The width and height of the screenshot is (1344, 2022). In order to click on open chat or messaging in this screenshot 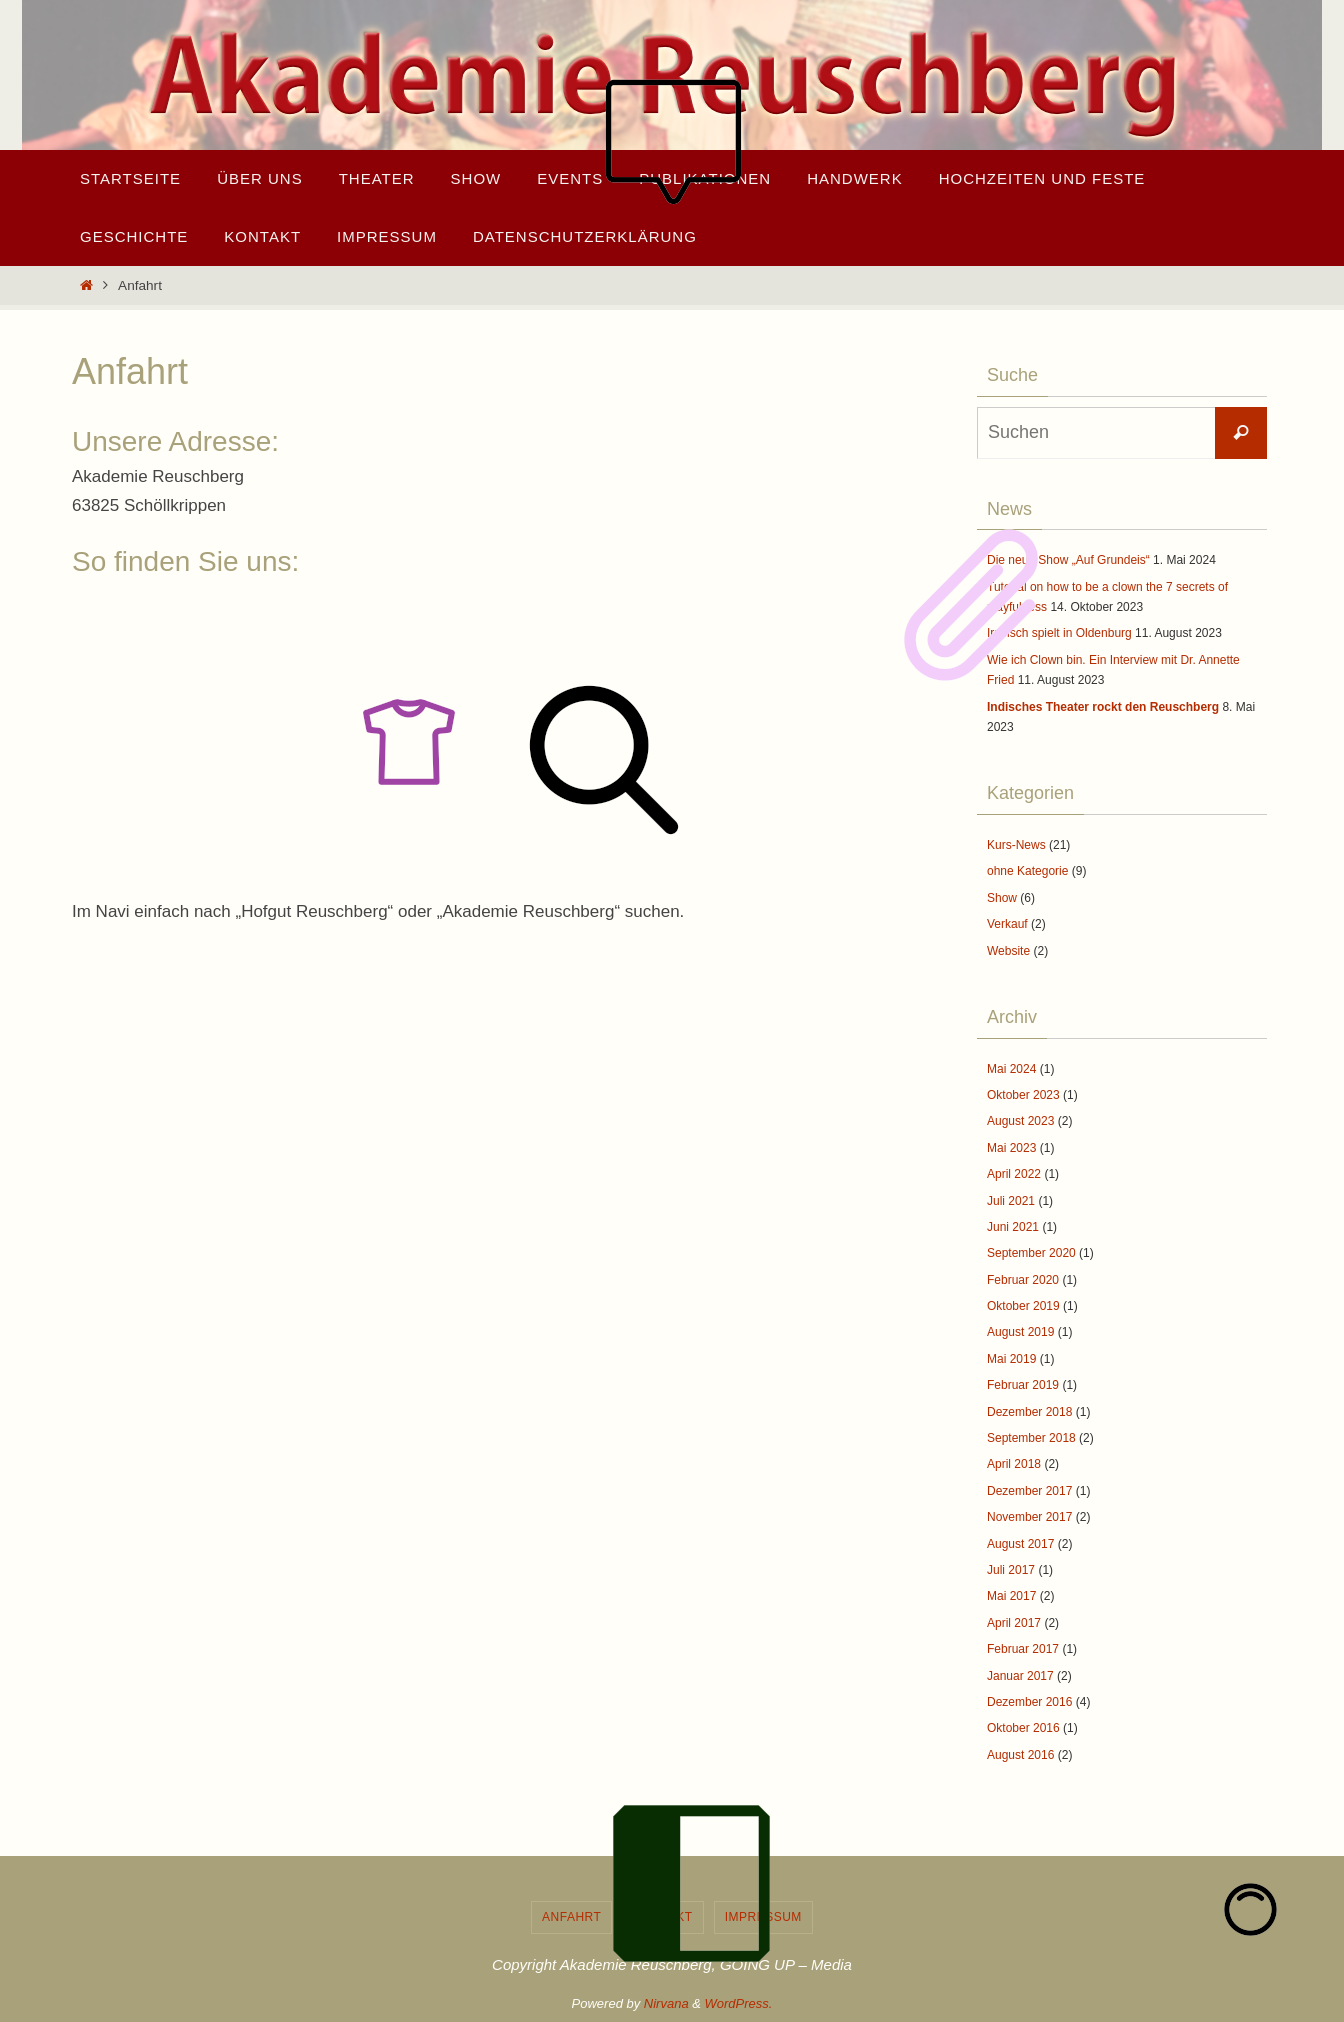, I will do `click(673, 136)`.